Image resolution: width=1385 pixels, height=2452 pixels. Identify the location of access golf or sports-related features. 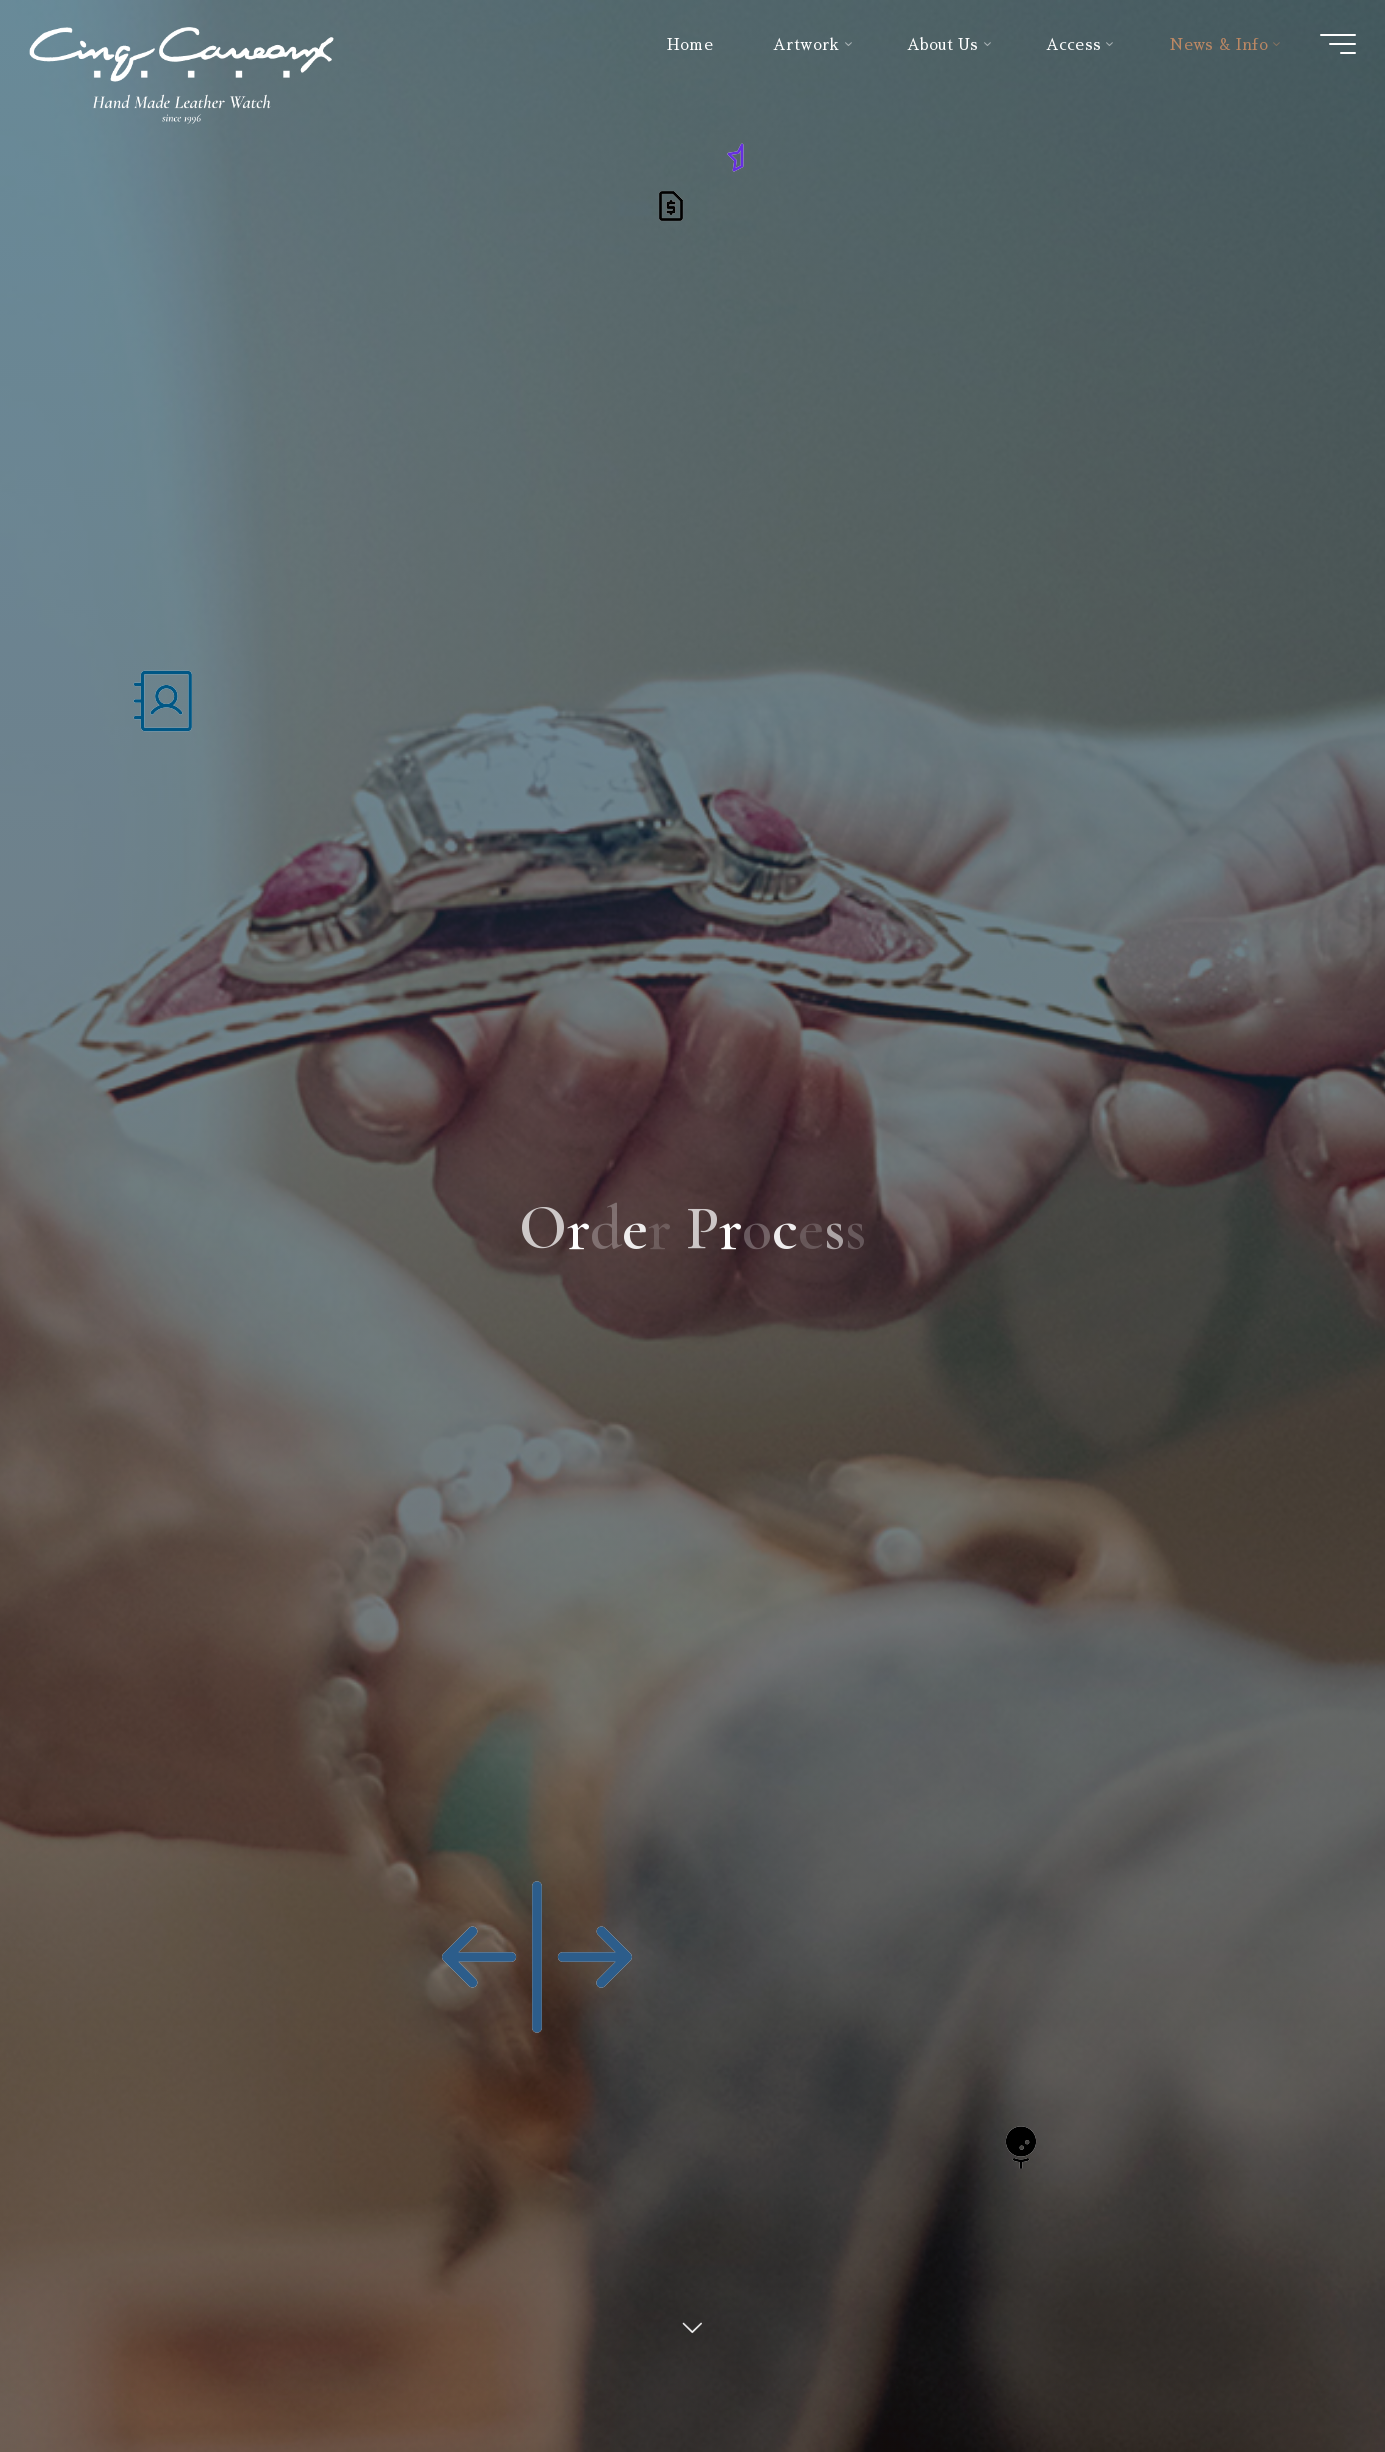
(1021, 2147).